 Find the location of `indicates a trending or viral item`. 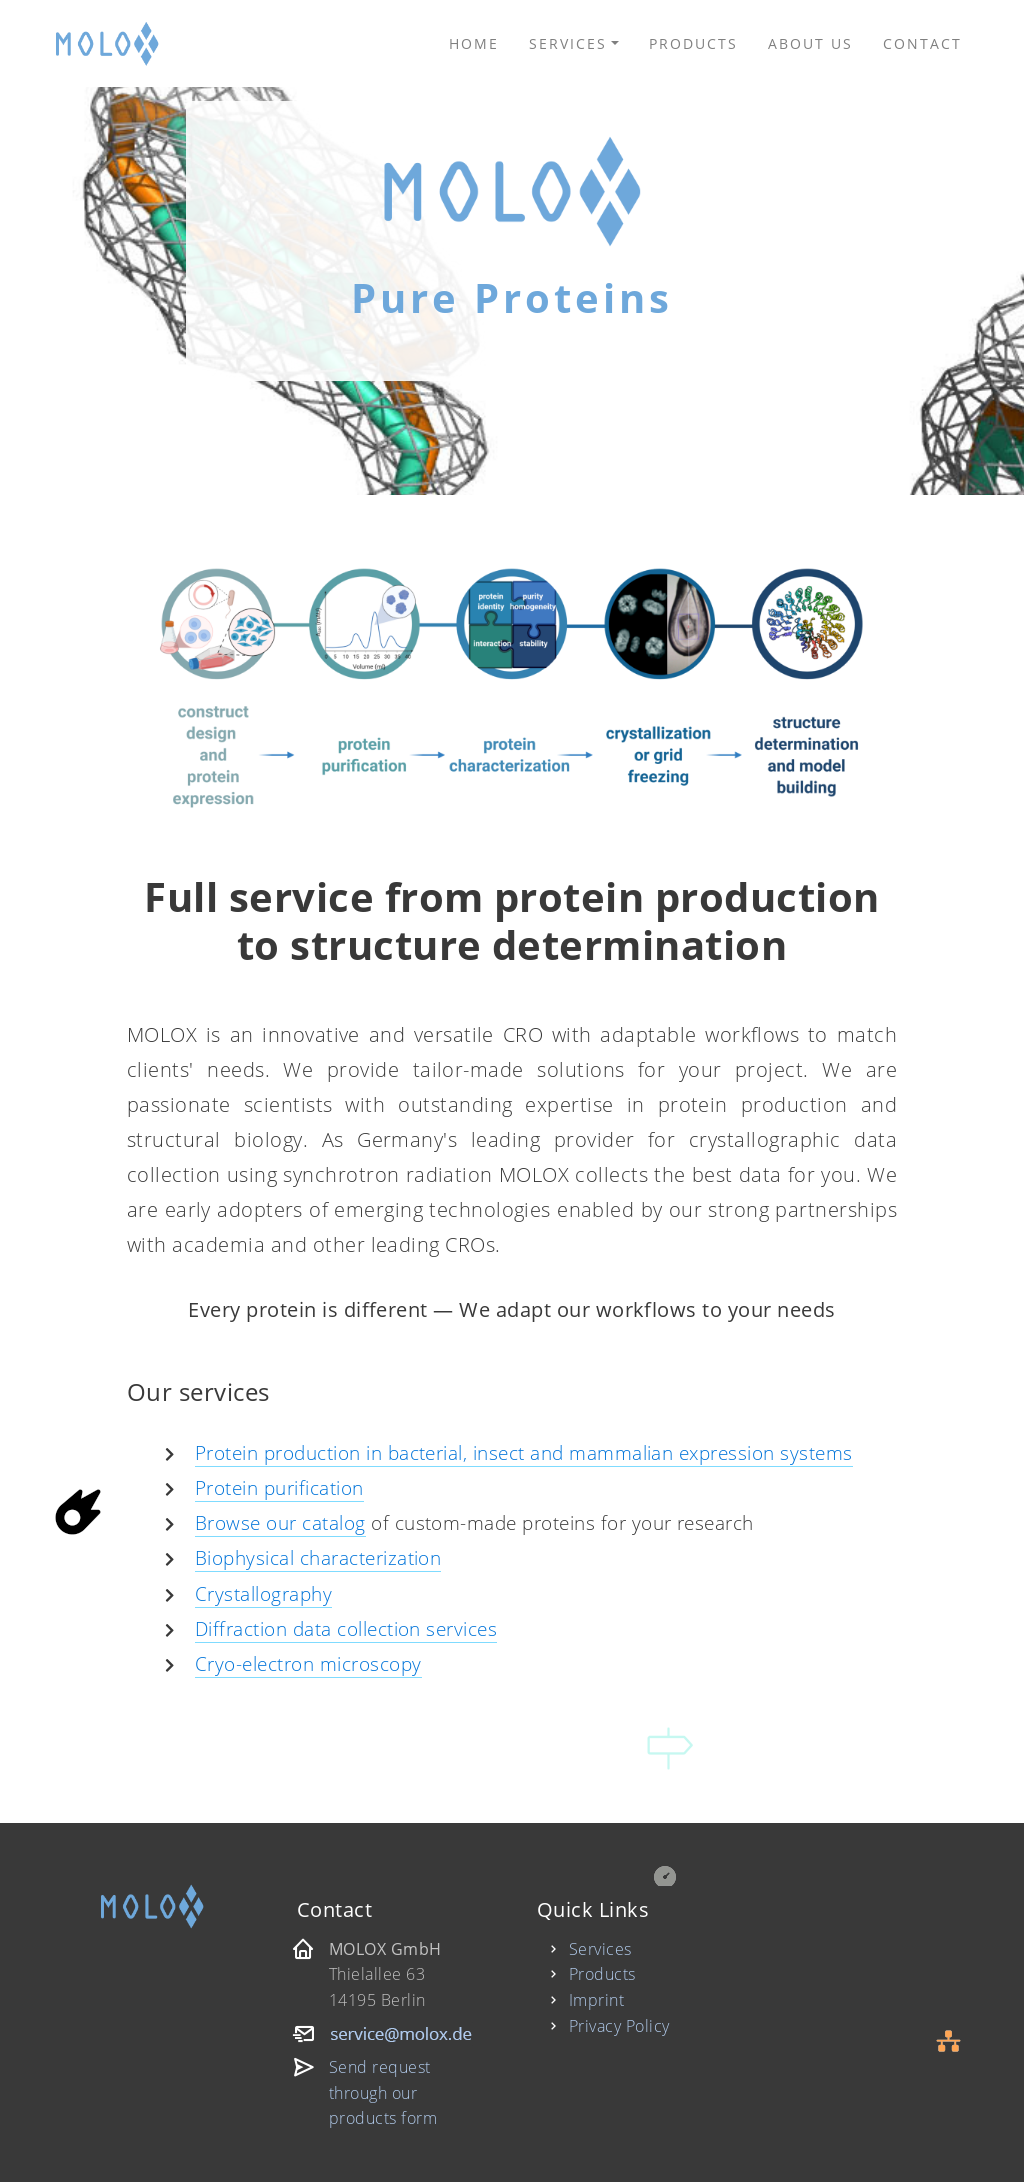

indicates a trending or viral item is located at coordinates (78, 1512).